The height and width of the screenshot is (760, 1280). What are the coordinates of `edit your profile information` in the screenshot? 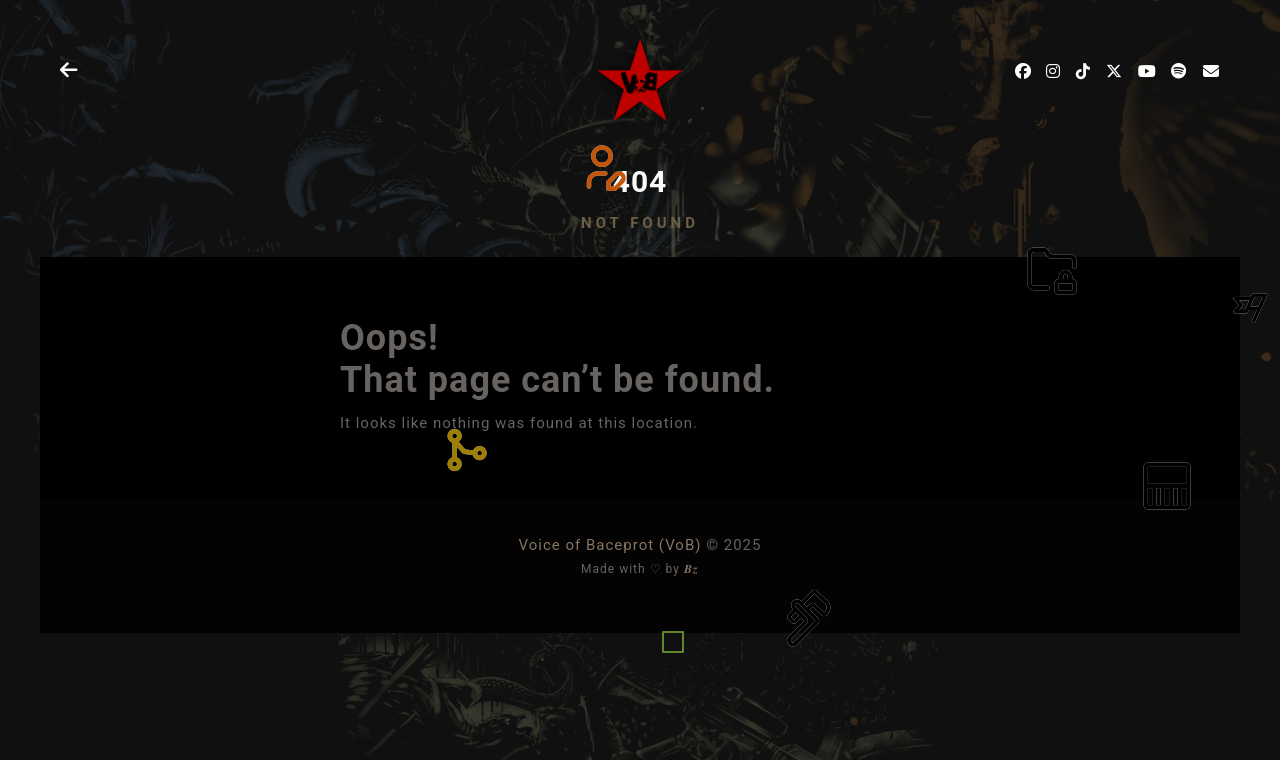 It's located at (602, 167).